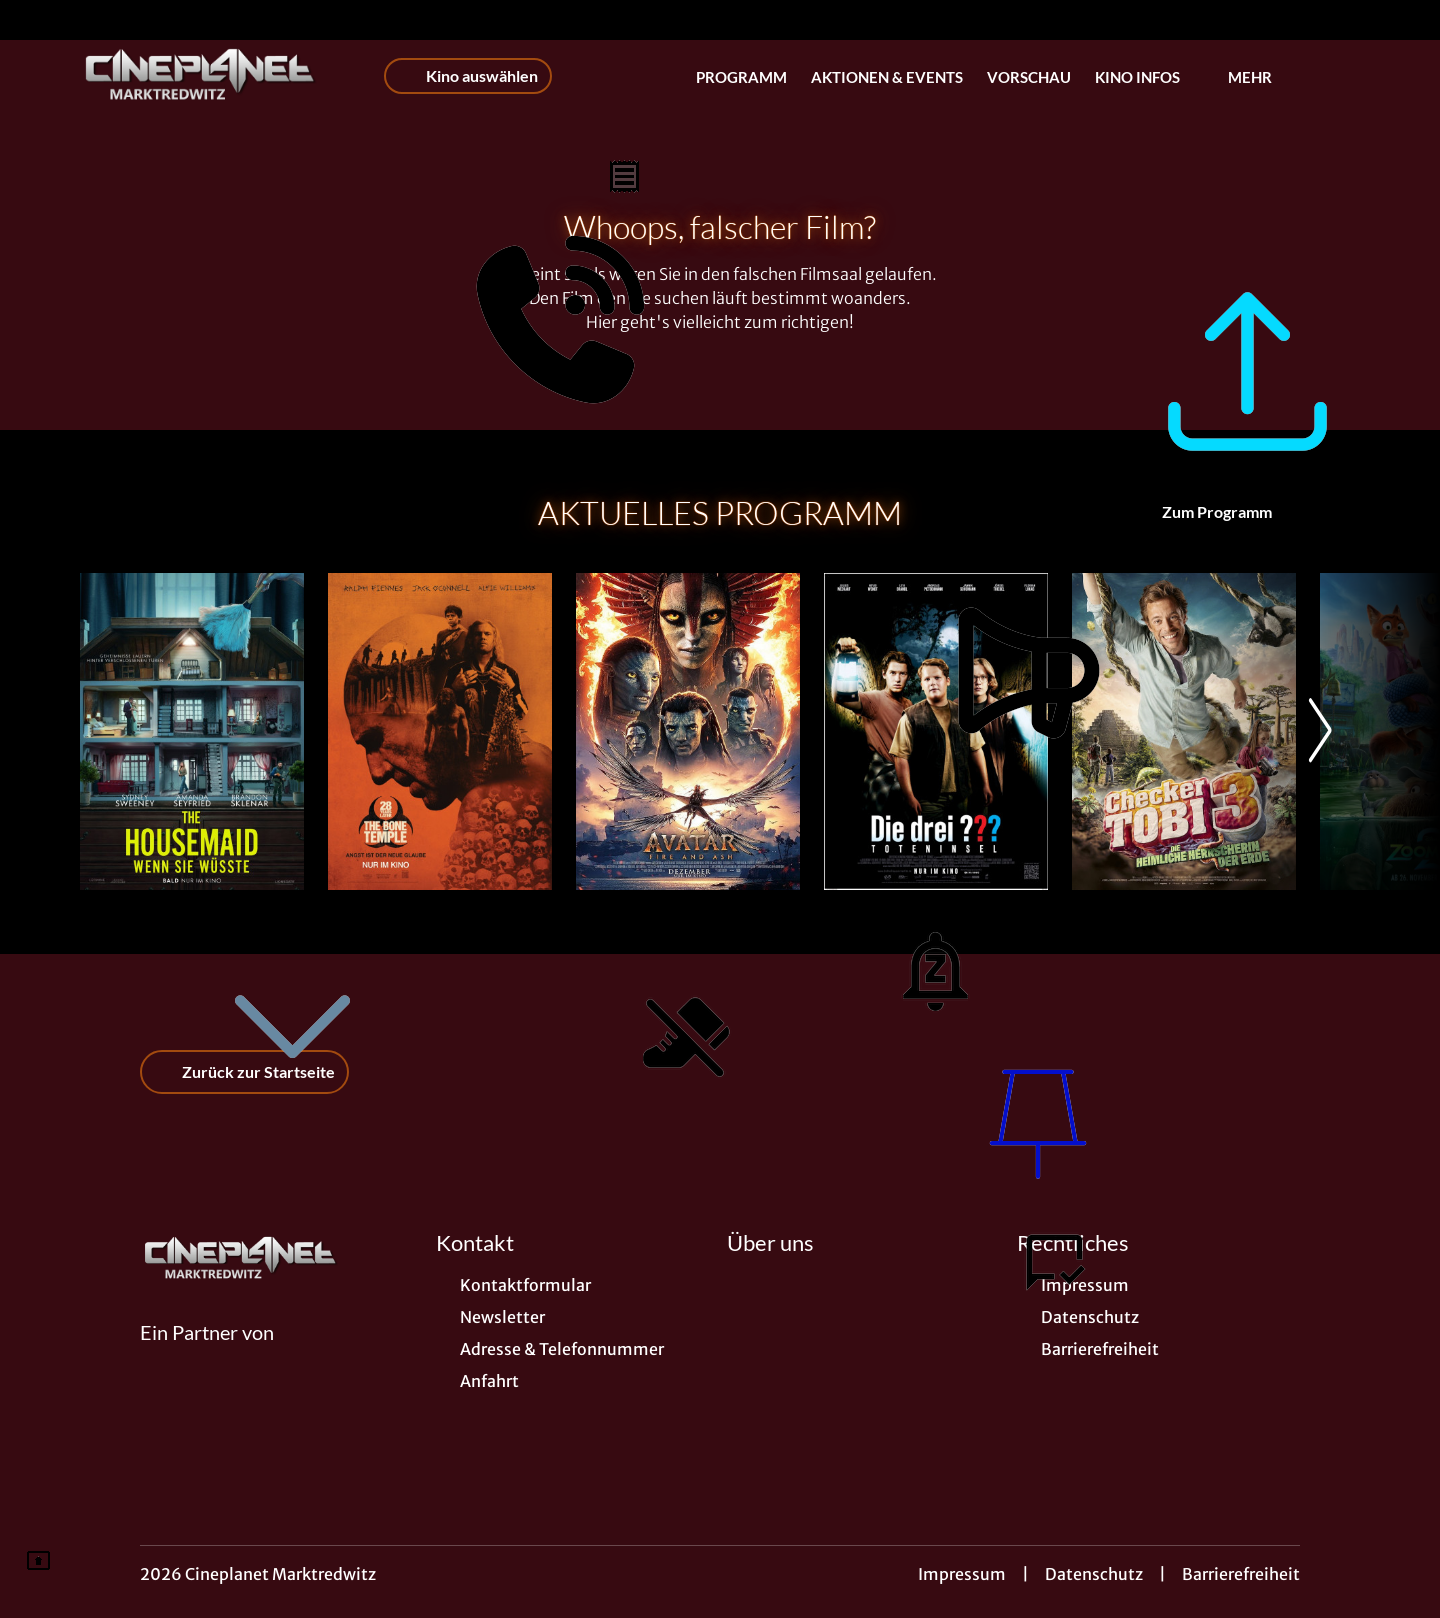 The image size is (1440, 1618). I want to click on indicates area where stepping is prohibited, so click(688, 1035).